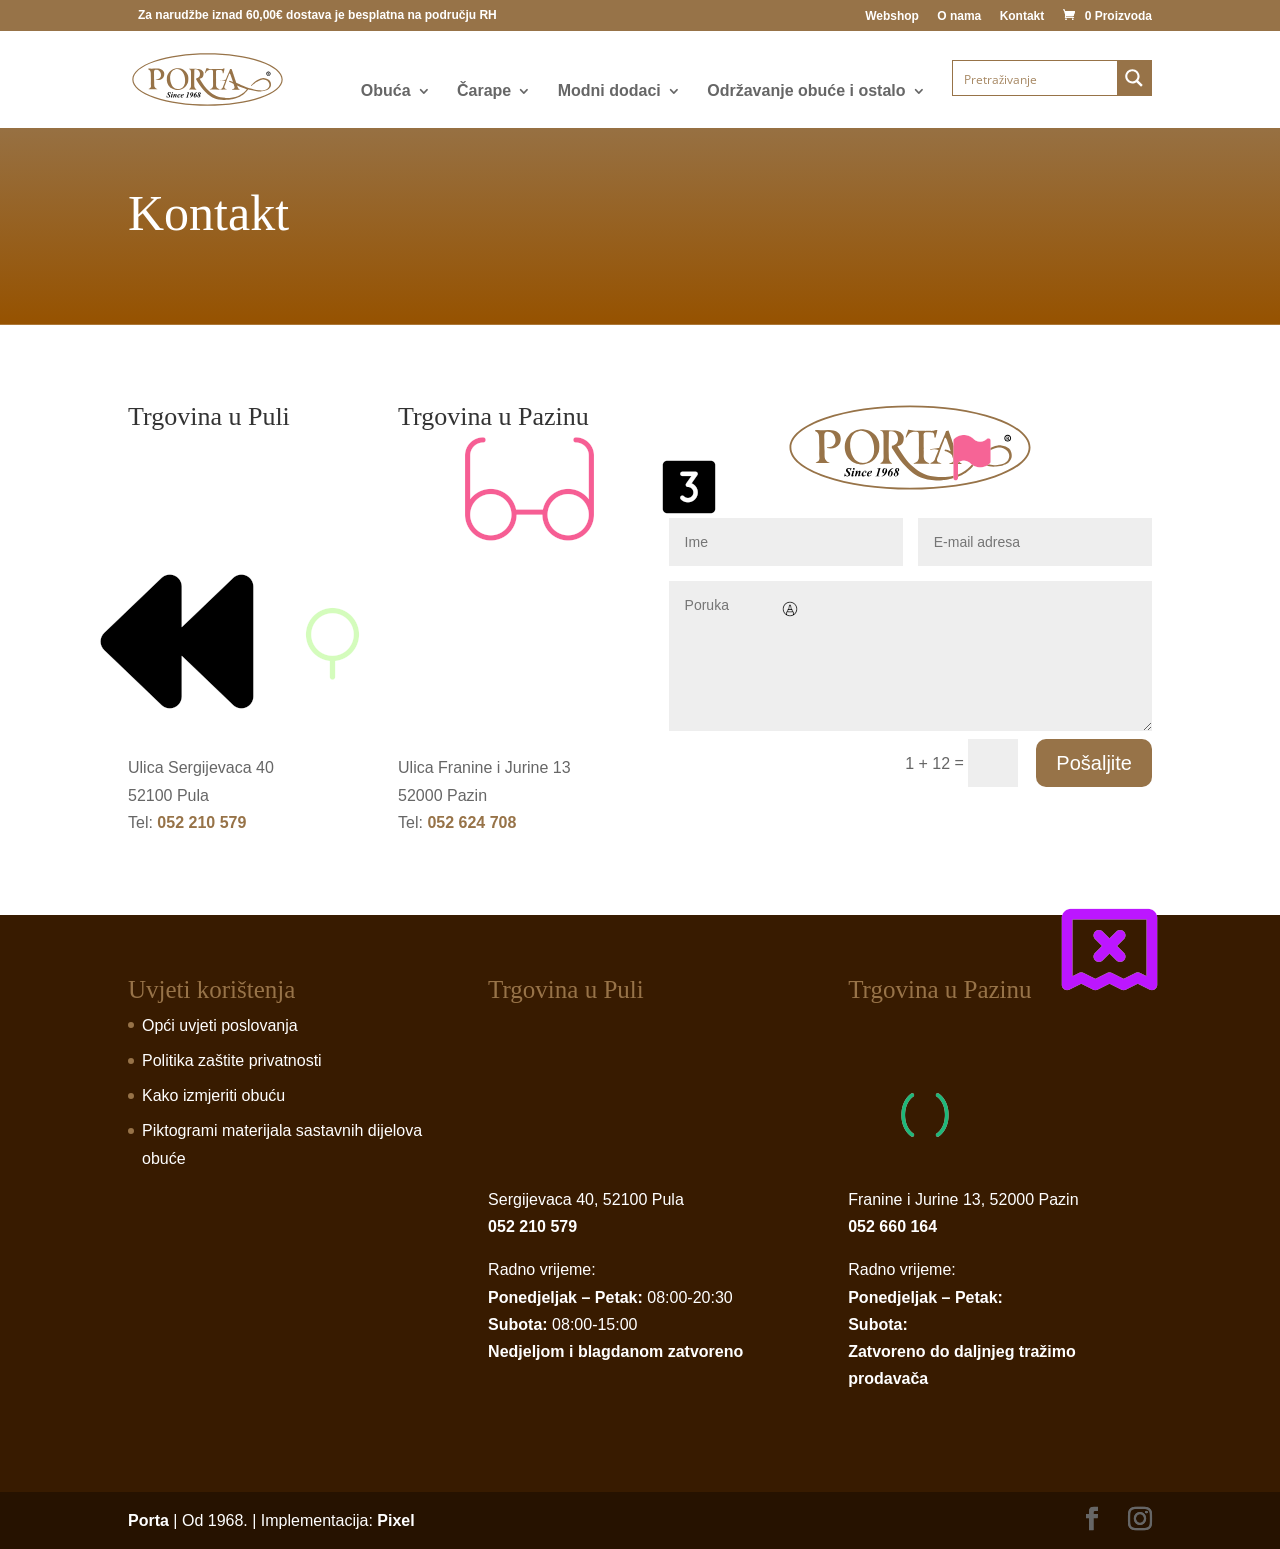 This screenshot has height=1549, width=1280. I want to click on select neuter or non-binary gender option, so click(332, 642).